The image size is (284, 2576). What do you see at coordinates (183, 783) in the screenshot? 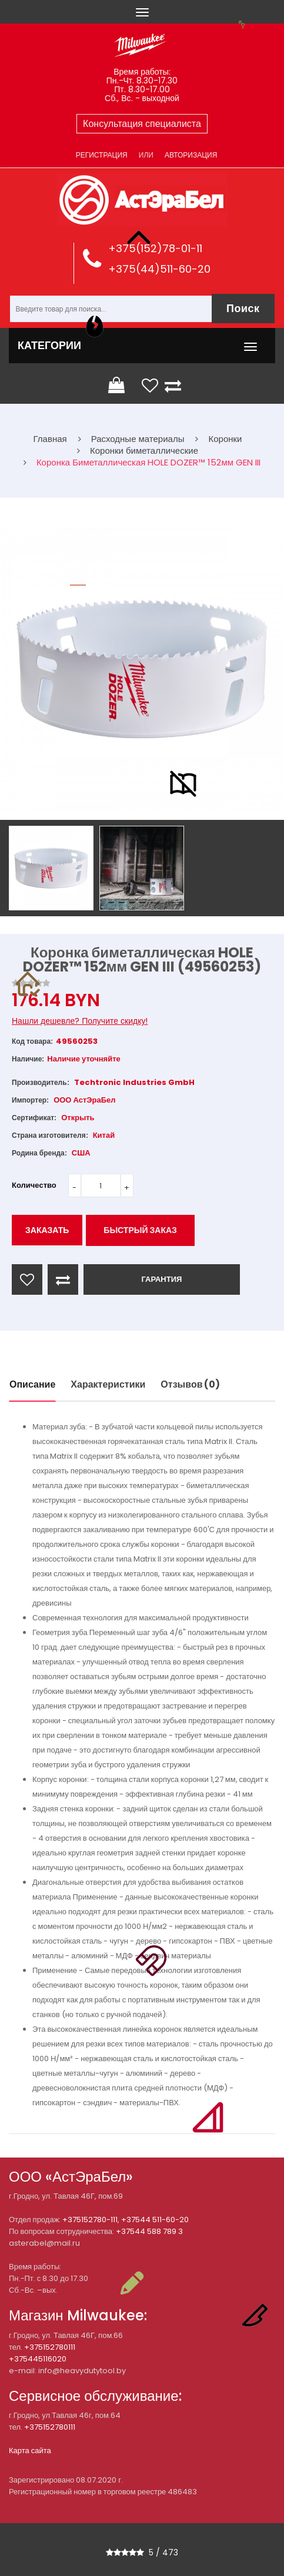
I see `book unavailable or not found` at bounding box center [183, 783].